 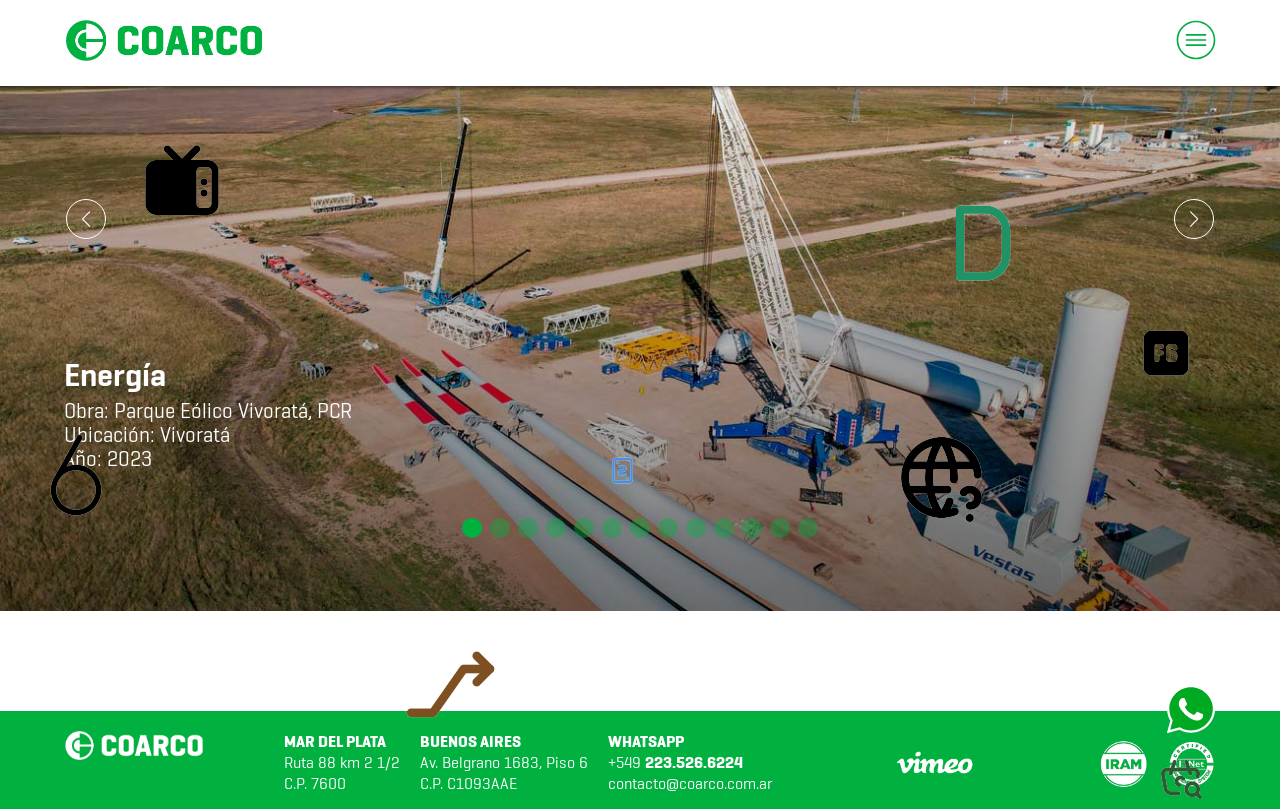 What do you see at coordinates (941, 477) in the screenshot?
I see `access help or FAQ for international/global settings` at bounding box center [941, 477].